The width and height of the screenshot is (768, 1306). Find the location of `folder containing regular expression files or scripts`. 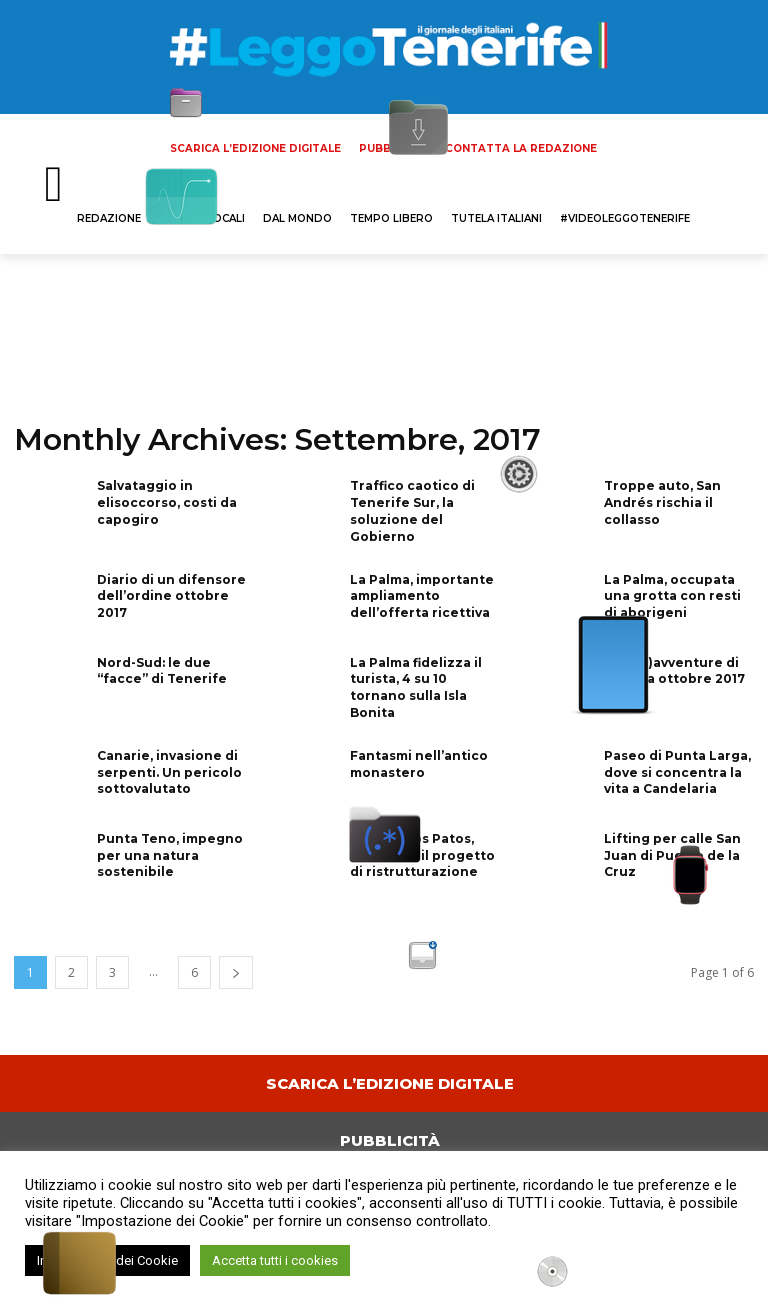

folder containing regular expression files or scripts is located at coordinates (384, 836).